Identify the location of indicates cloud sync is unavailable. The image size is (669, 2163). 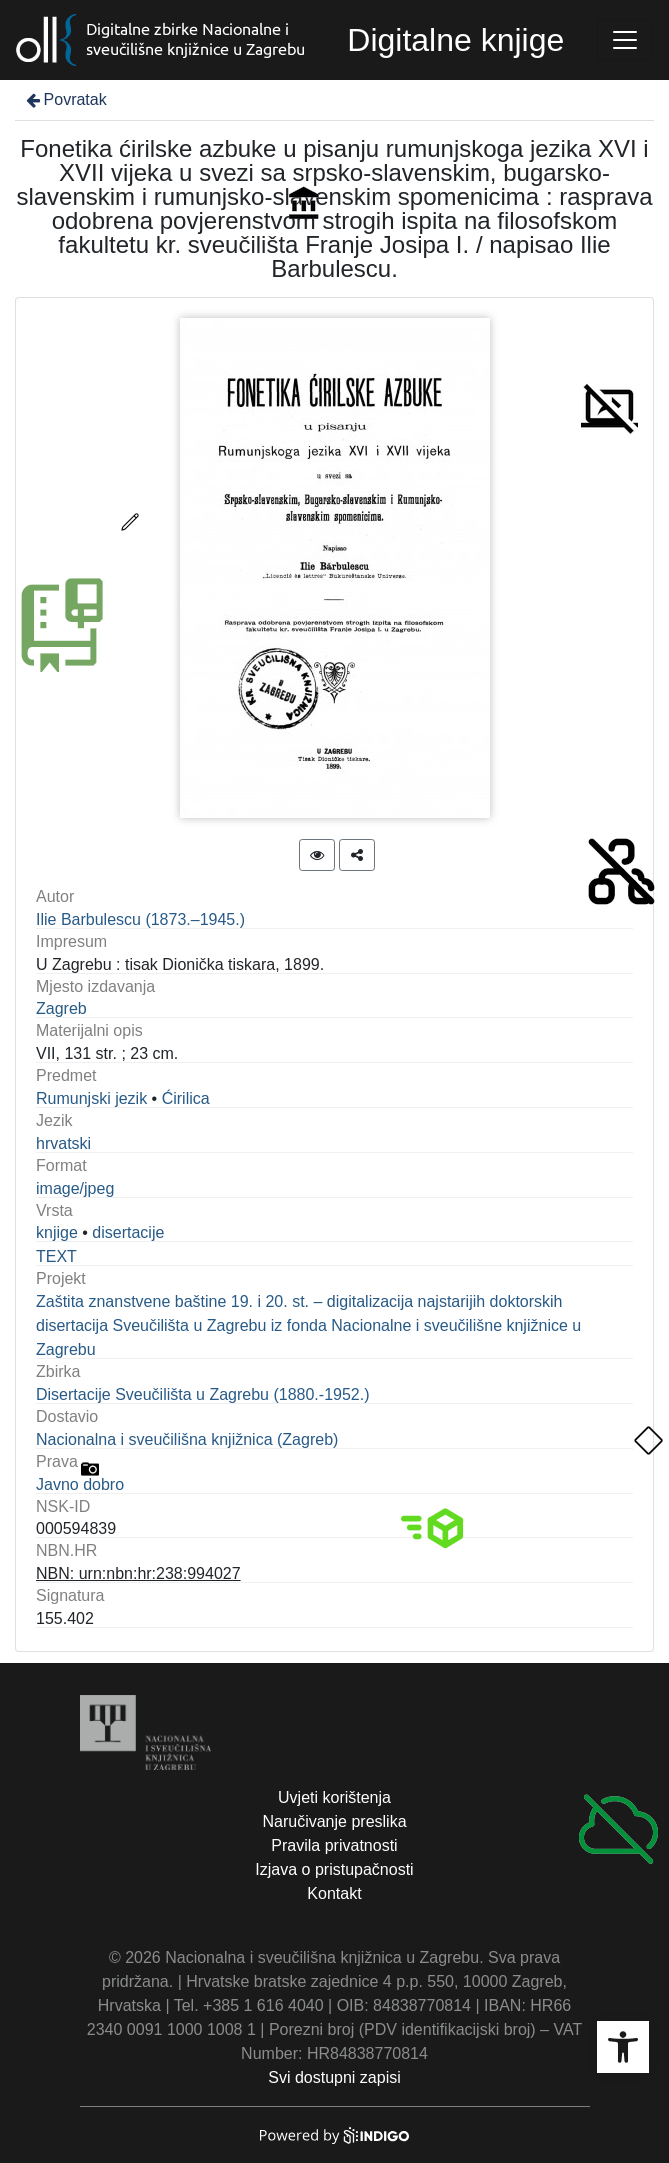
(618, 1827).